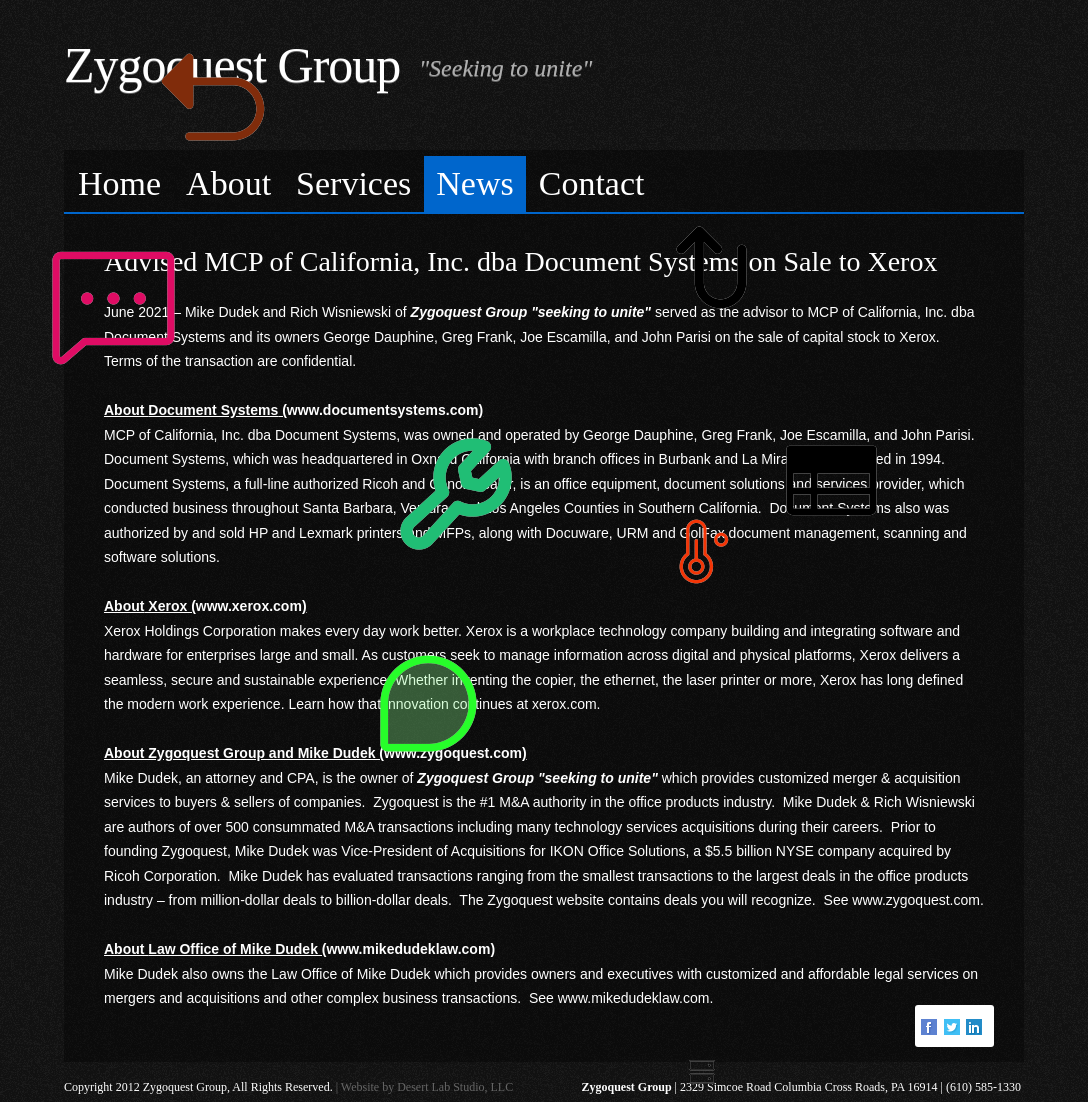 This screenshot has height=1102, width=1088. What do you see at coordinates (698, 551) in the screenshot?
I see `view current temperature` at bounding box center [698, 551].